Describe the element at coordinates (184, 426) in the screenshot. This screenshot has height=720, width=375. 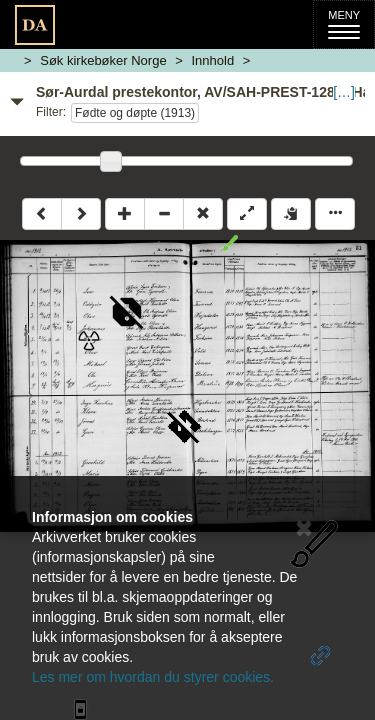
I see `directions are unavailable or disabled` at that location.